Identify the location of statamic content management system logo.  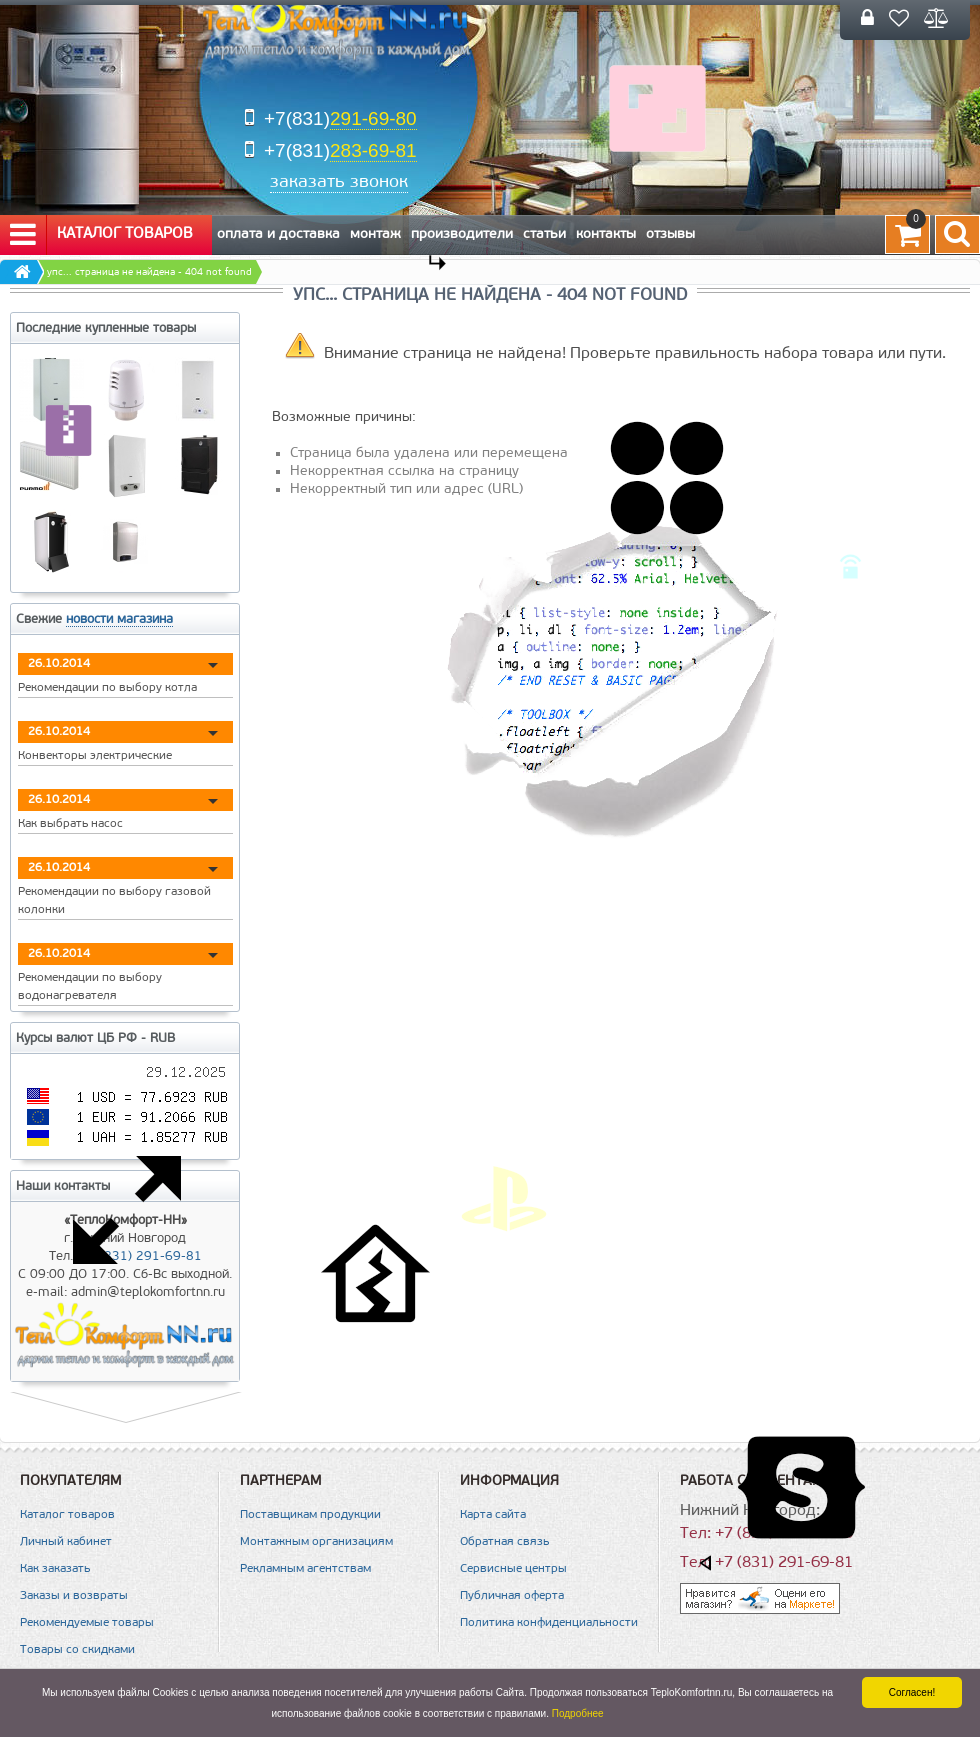
(801, 1487).